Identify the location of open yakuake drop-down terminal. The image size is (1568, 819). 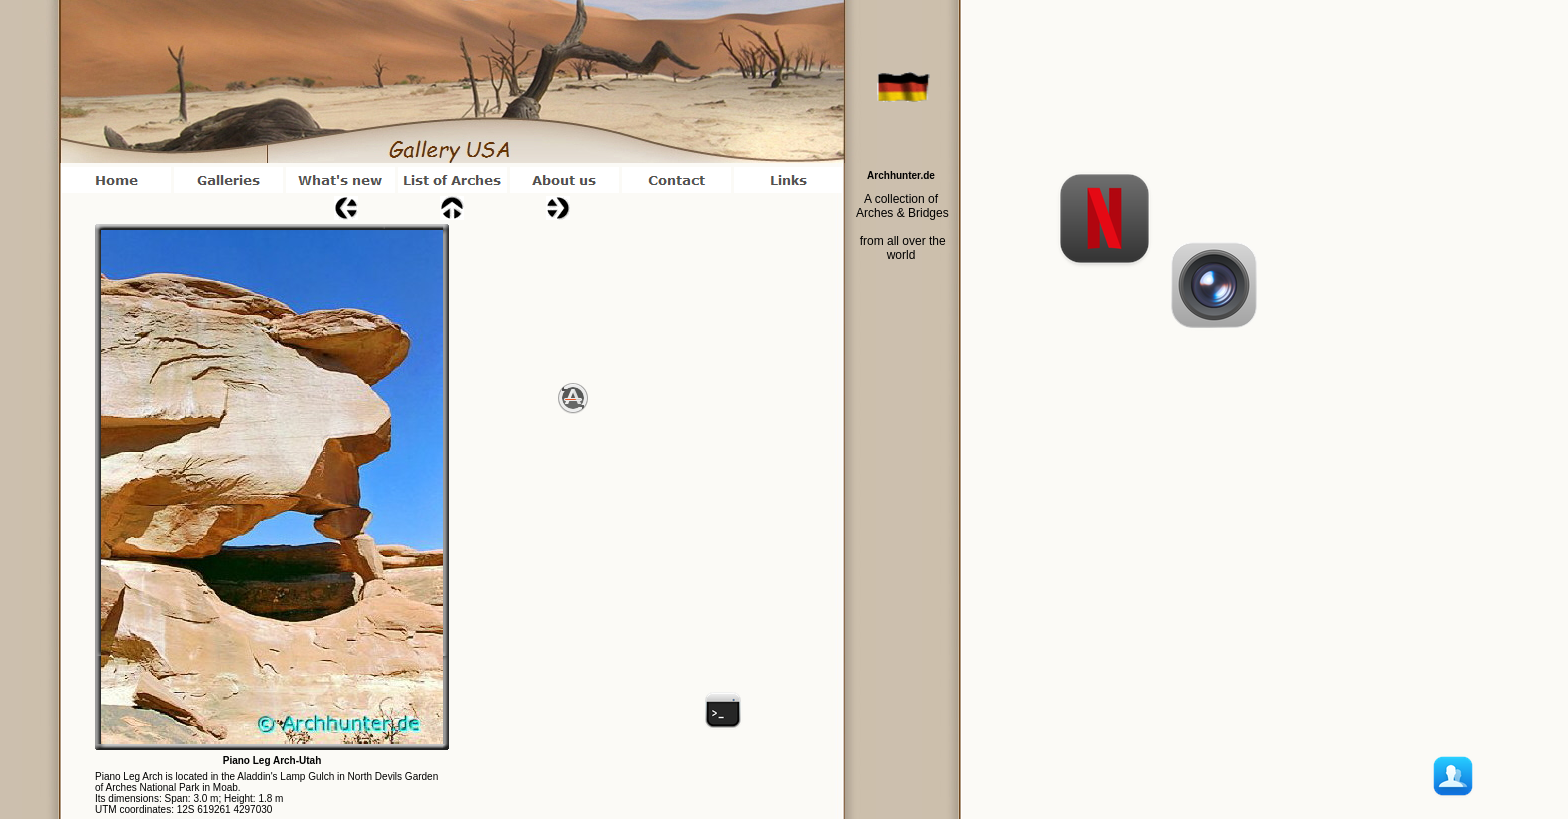
(723, 710).